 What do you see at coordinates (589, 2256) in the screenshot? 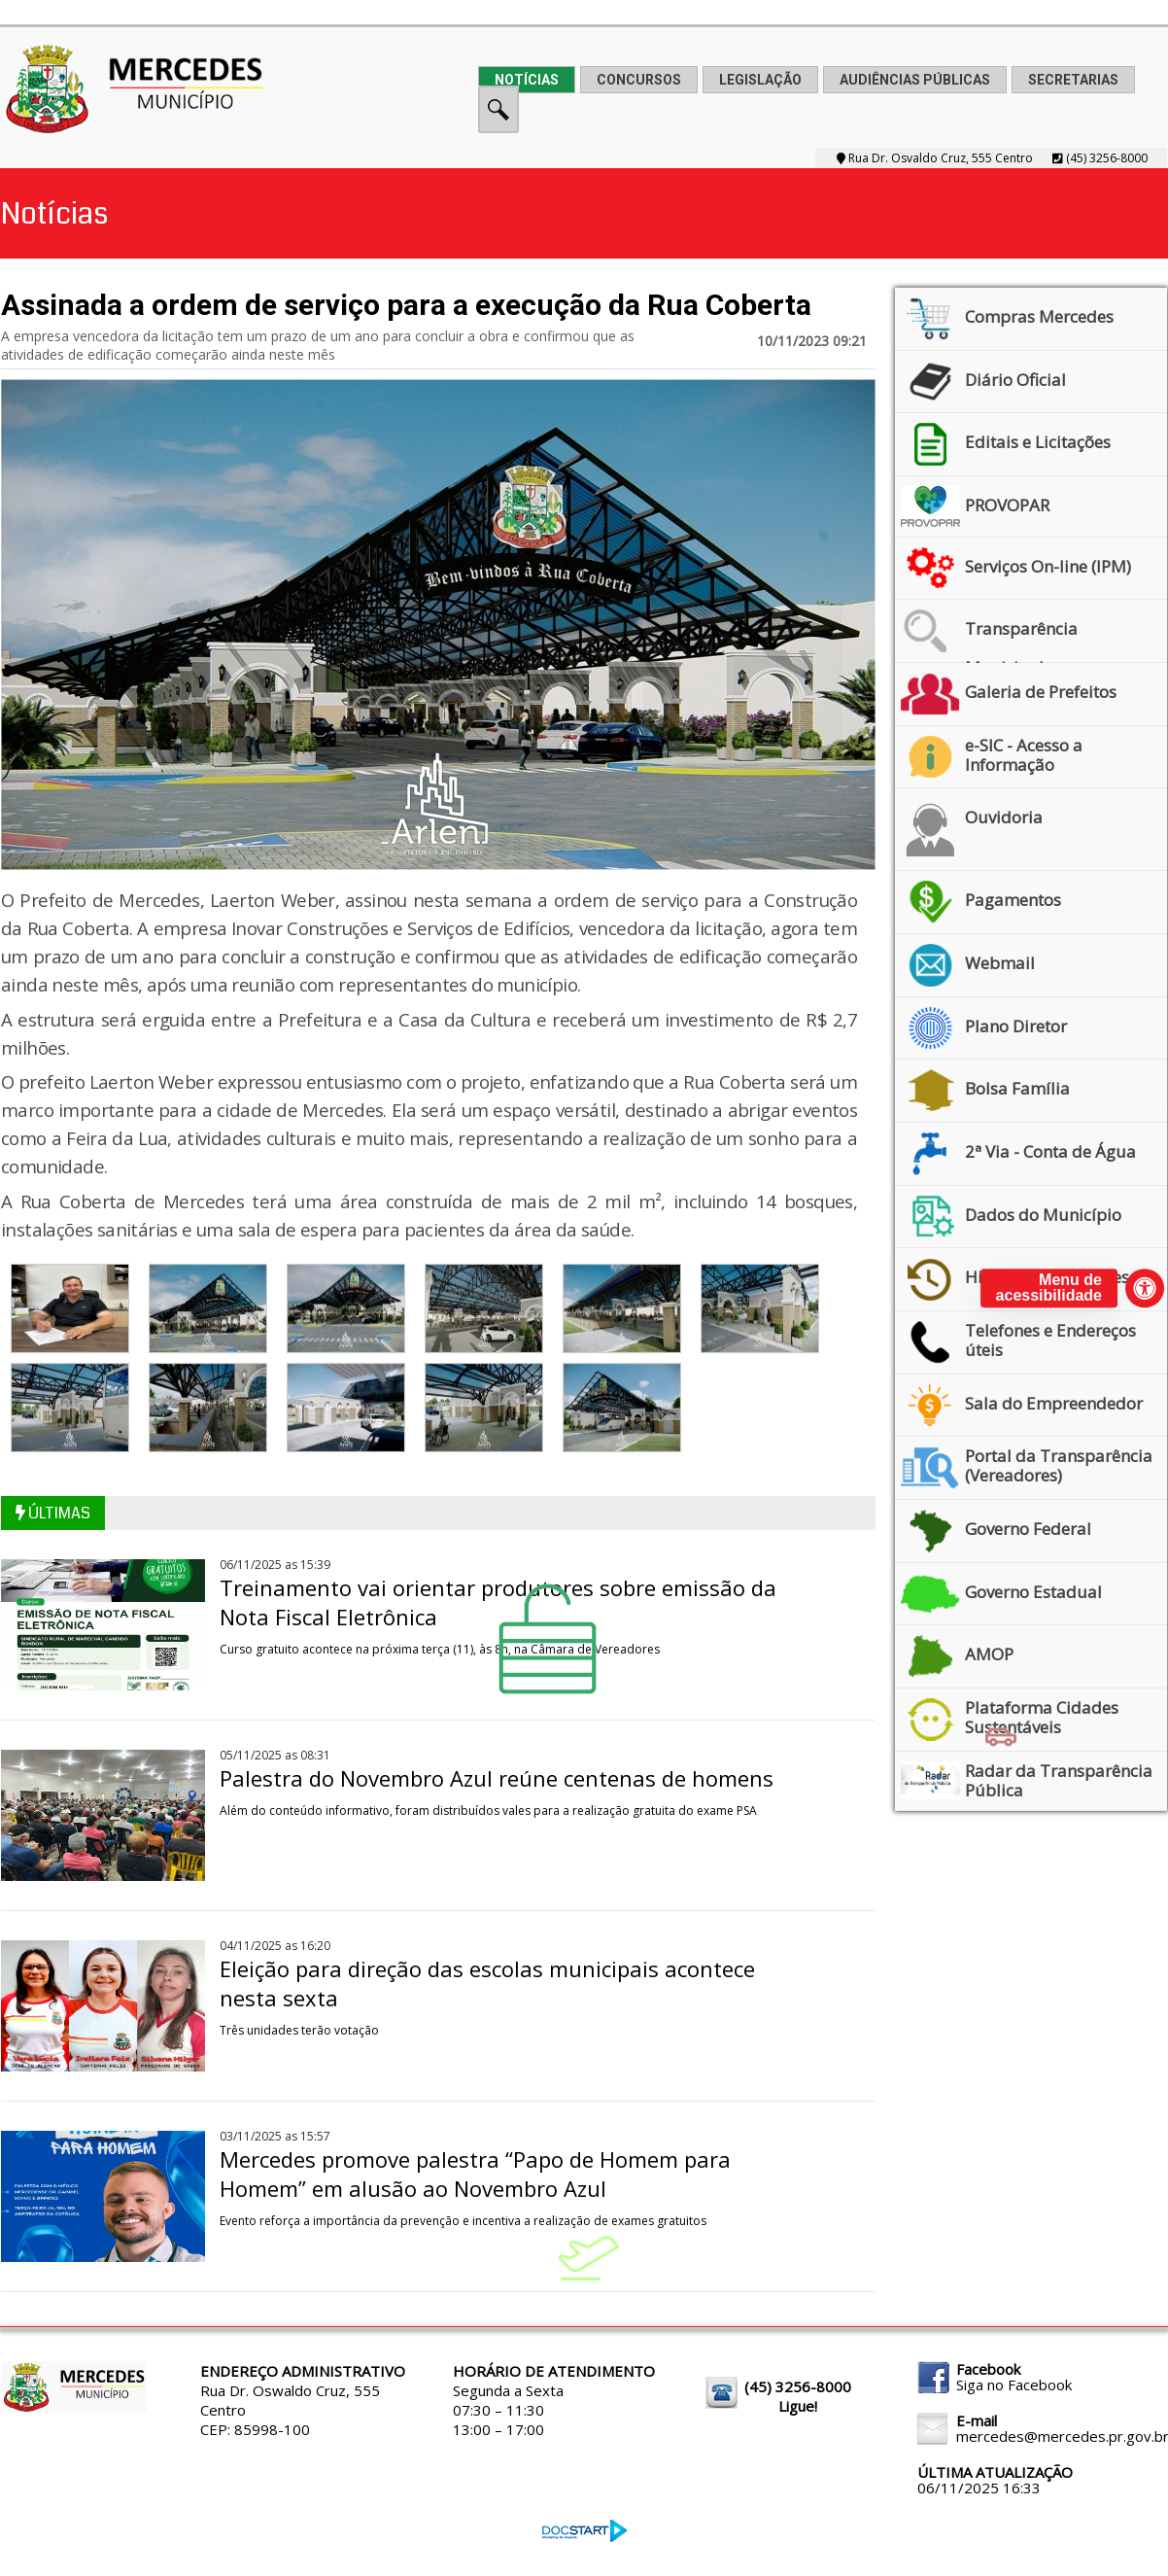
I see `flight departure status` at bounding box center [589, 2256].